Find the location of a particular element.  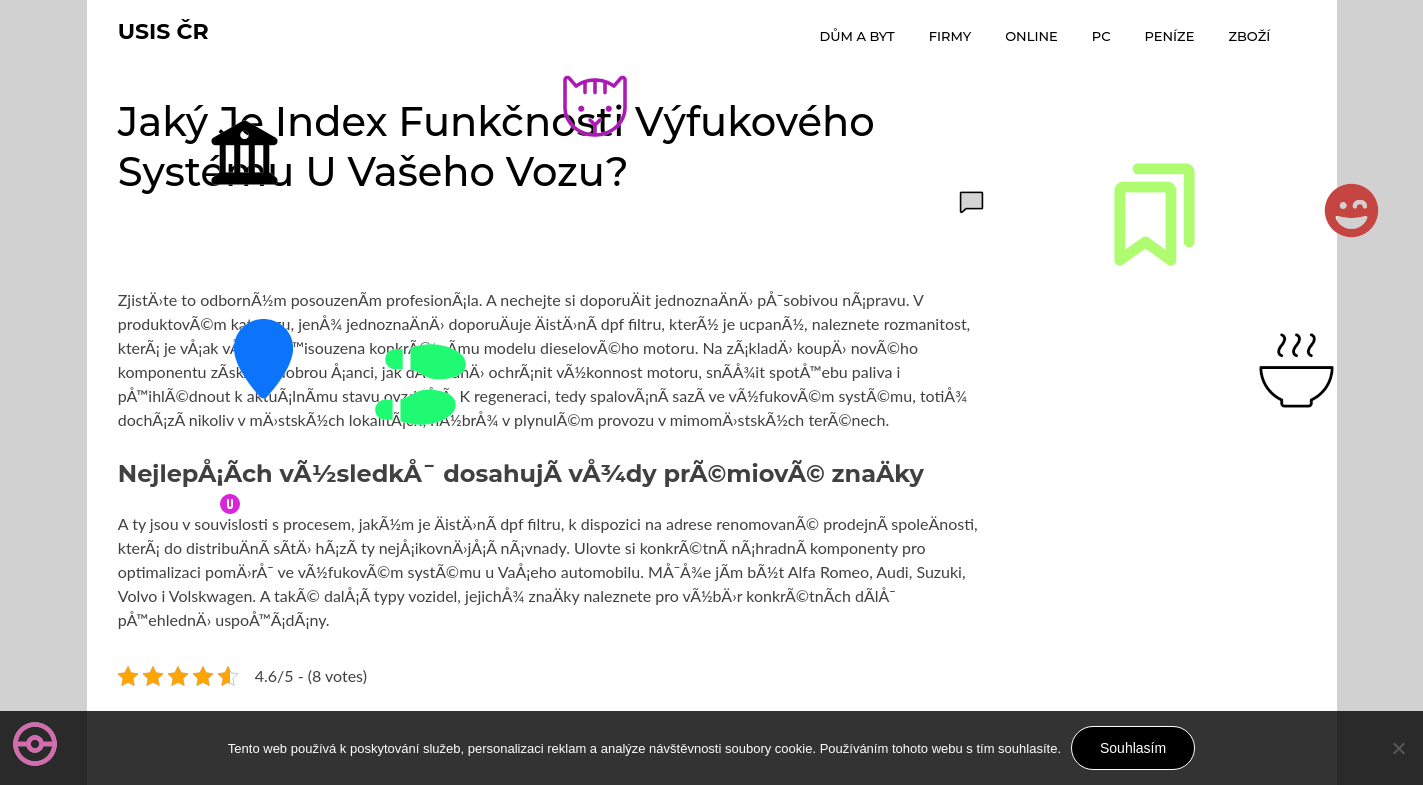

view hot food or soup options is located at coordinates (1296, 370).